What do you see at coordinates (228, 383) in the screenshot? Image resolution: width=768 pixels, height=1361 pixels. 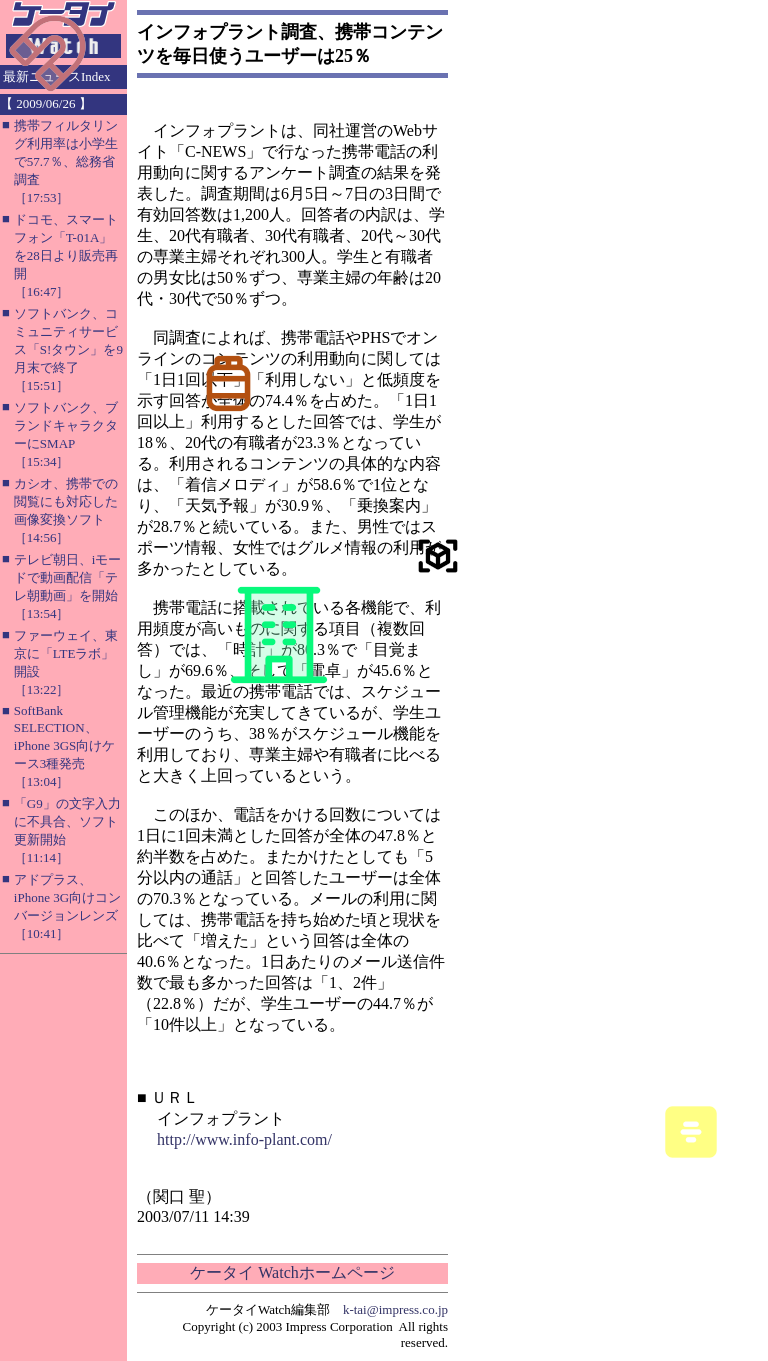 I see `view or manage stored items` at bounding box center [228, 383].